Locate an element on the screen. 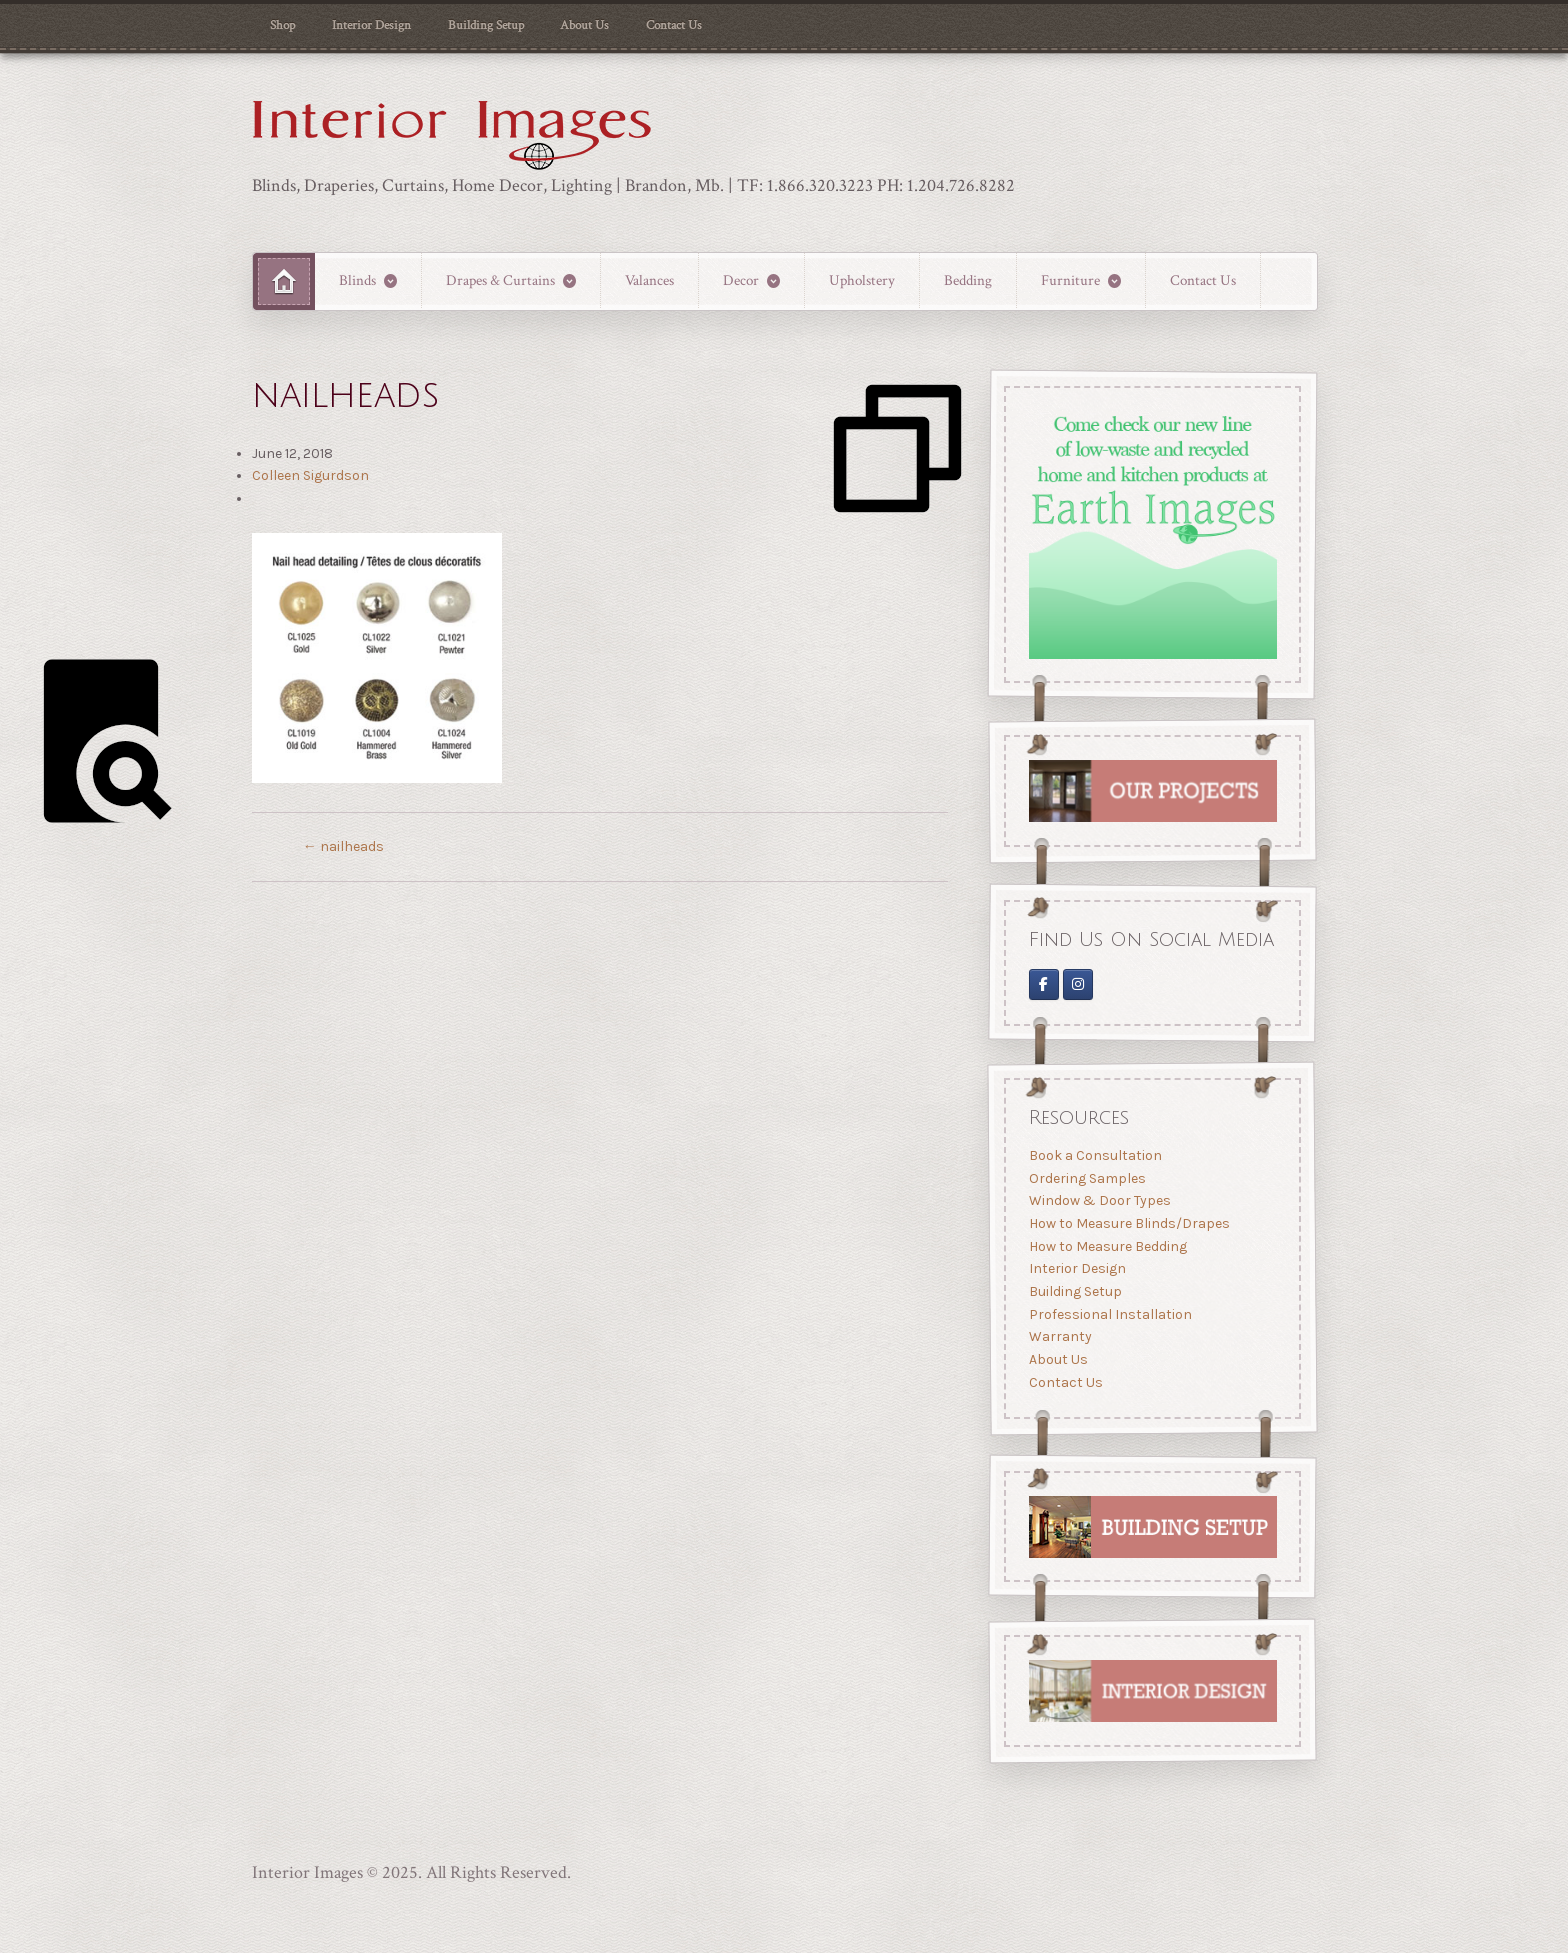  find my phone feature is located at coordinates (101, 741).